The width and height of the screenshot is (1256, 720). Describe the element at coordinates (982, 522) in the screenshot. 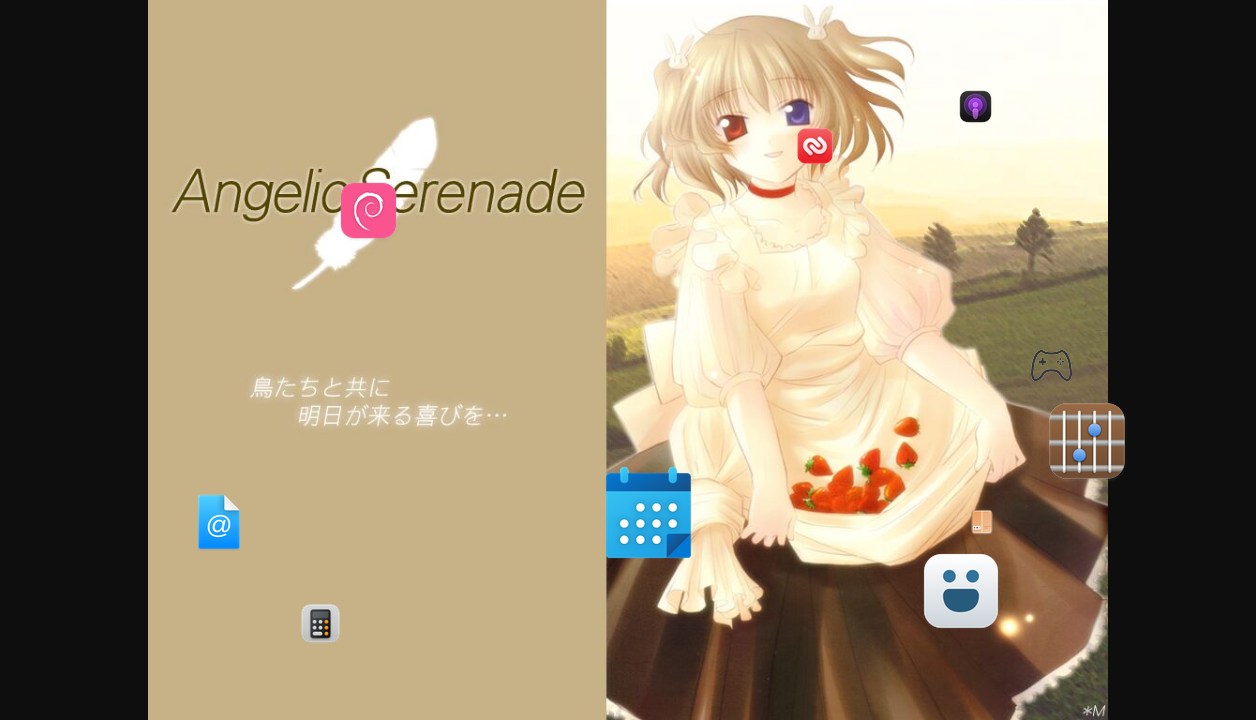

I see `open package manager application` at that location.